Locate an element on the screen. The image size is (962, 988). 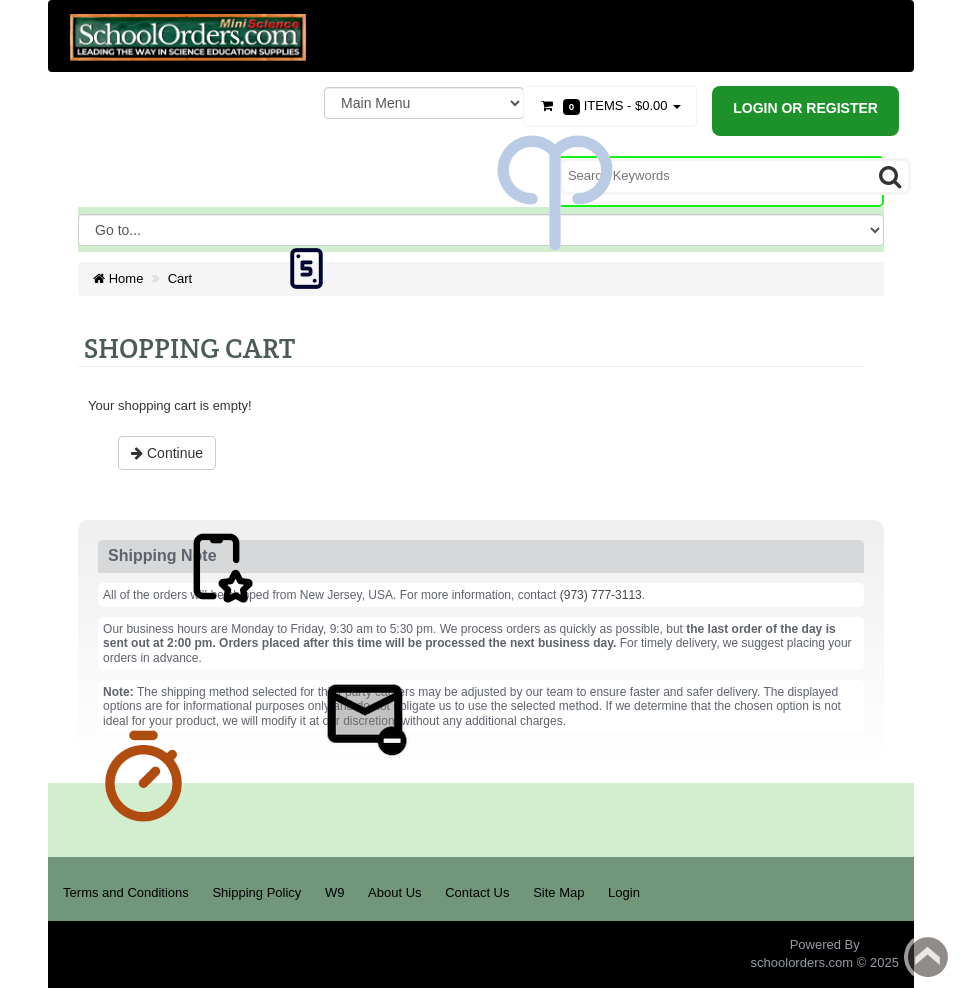
represents a 5 of clubs playing card is located at coordinates (306, 268).